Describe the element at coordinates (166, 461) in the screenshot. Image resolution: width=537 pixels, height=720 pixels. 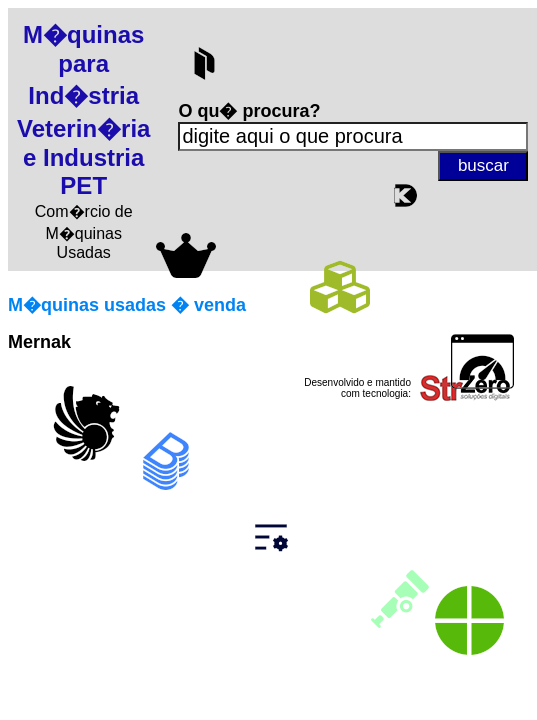
I see `backstage developer portal logo` at that location.